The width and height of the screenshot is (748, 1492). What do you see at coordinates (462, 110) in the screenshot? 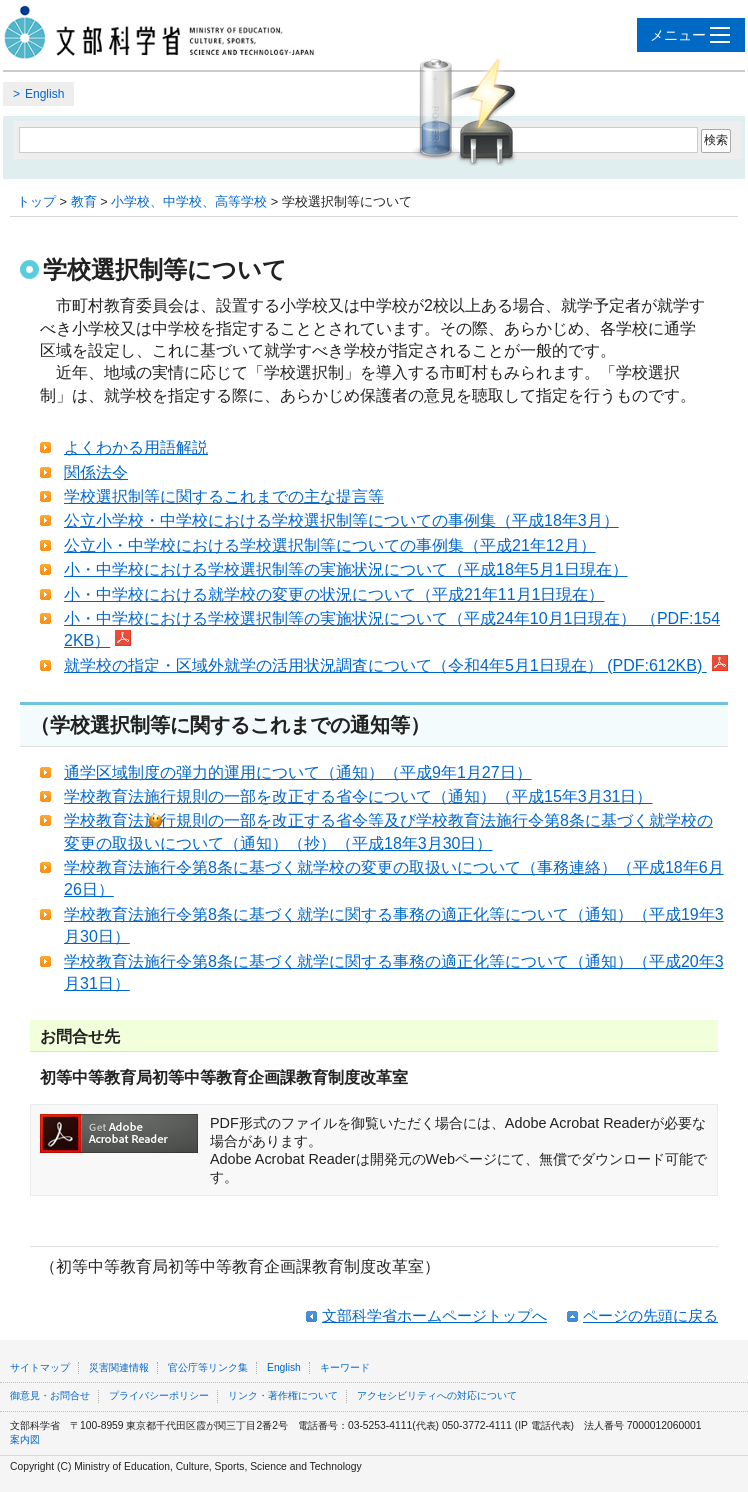
I see `indicates battery is low but currently charging` at bounding box center [462, 110].